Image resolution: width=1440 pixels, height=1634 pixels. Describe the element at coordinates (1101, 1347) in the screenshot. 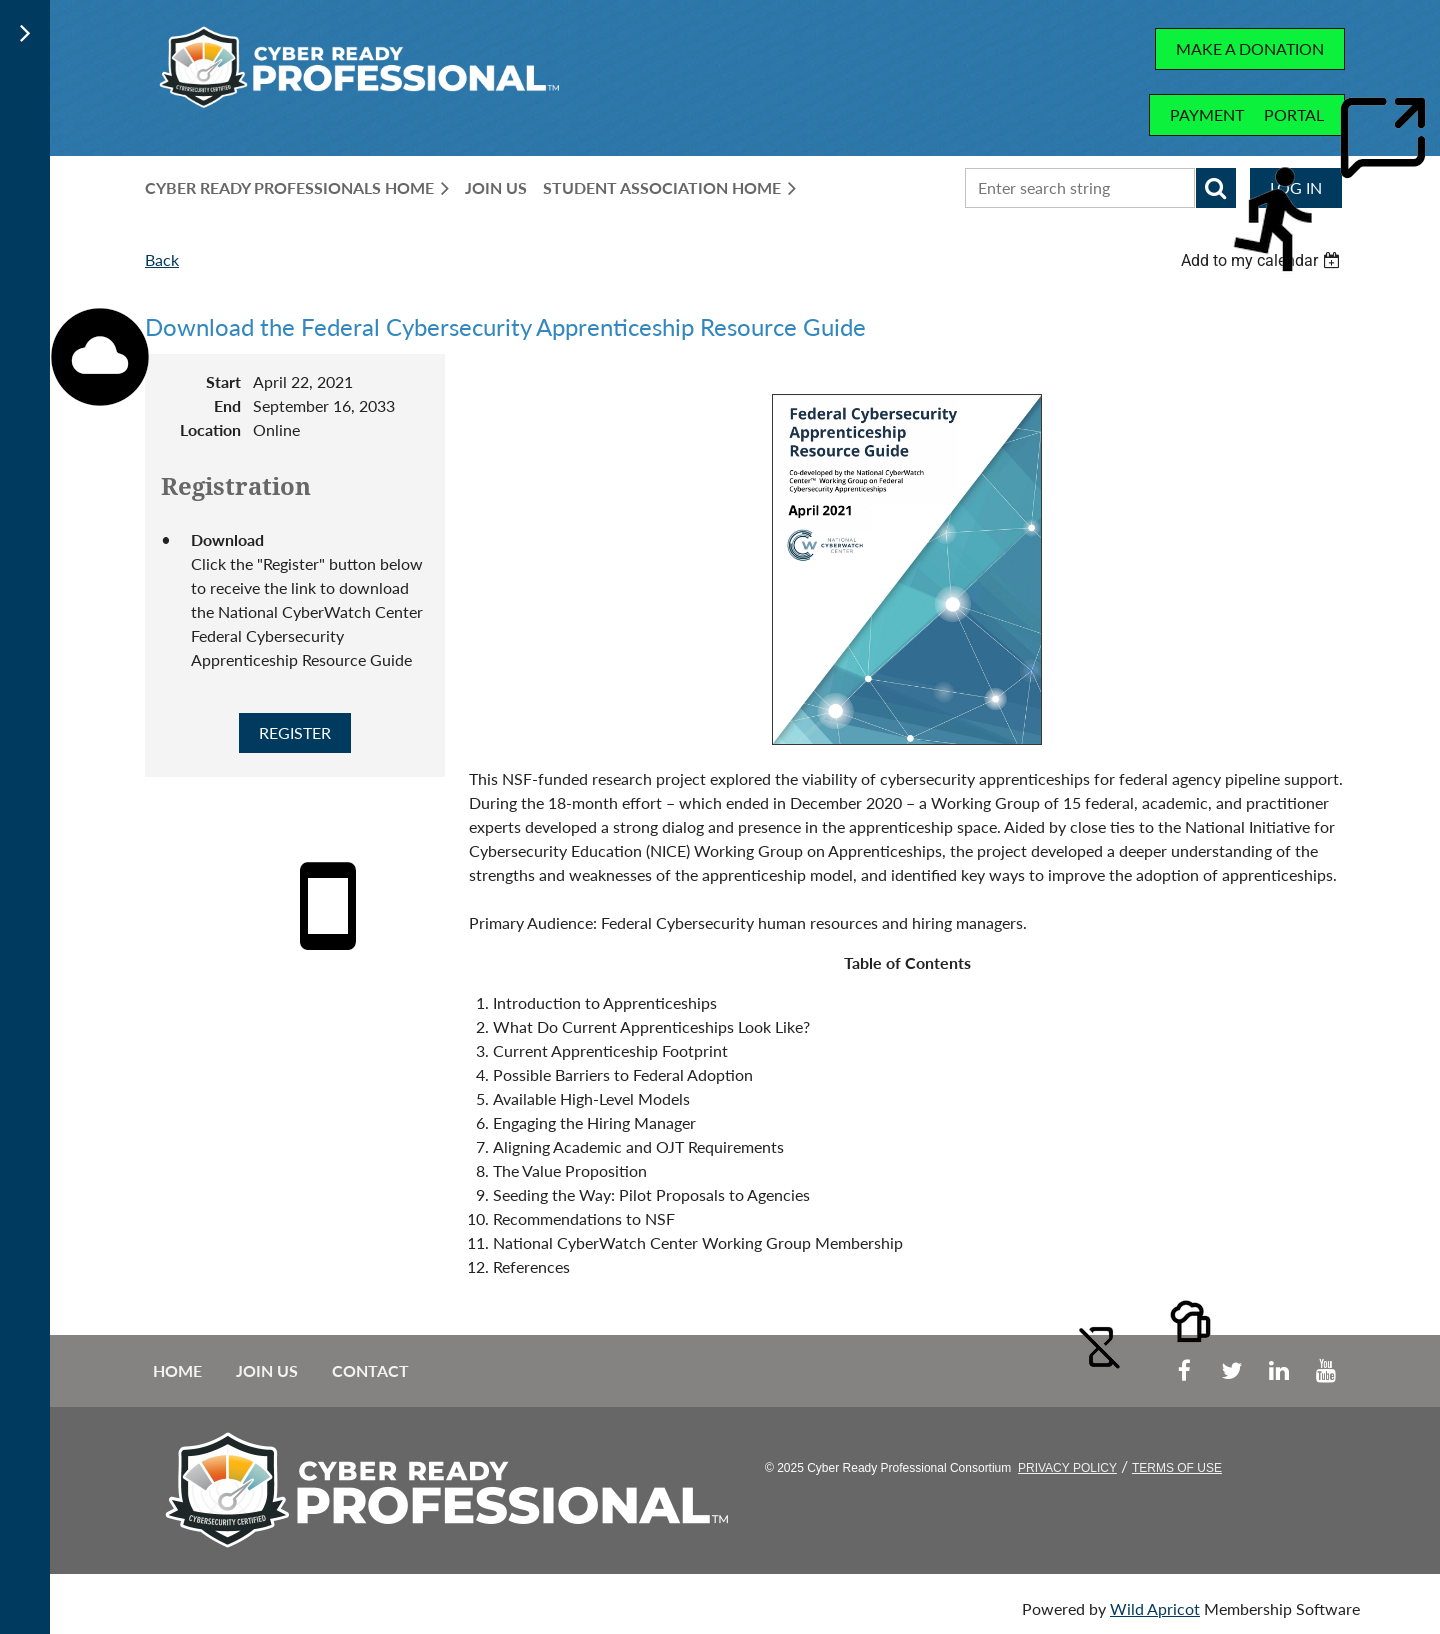

I see `timer or countdown feature disabled` at that location.